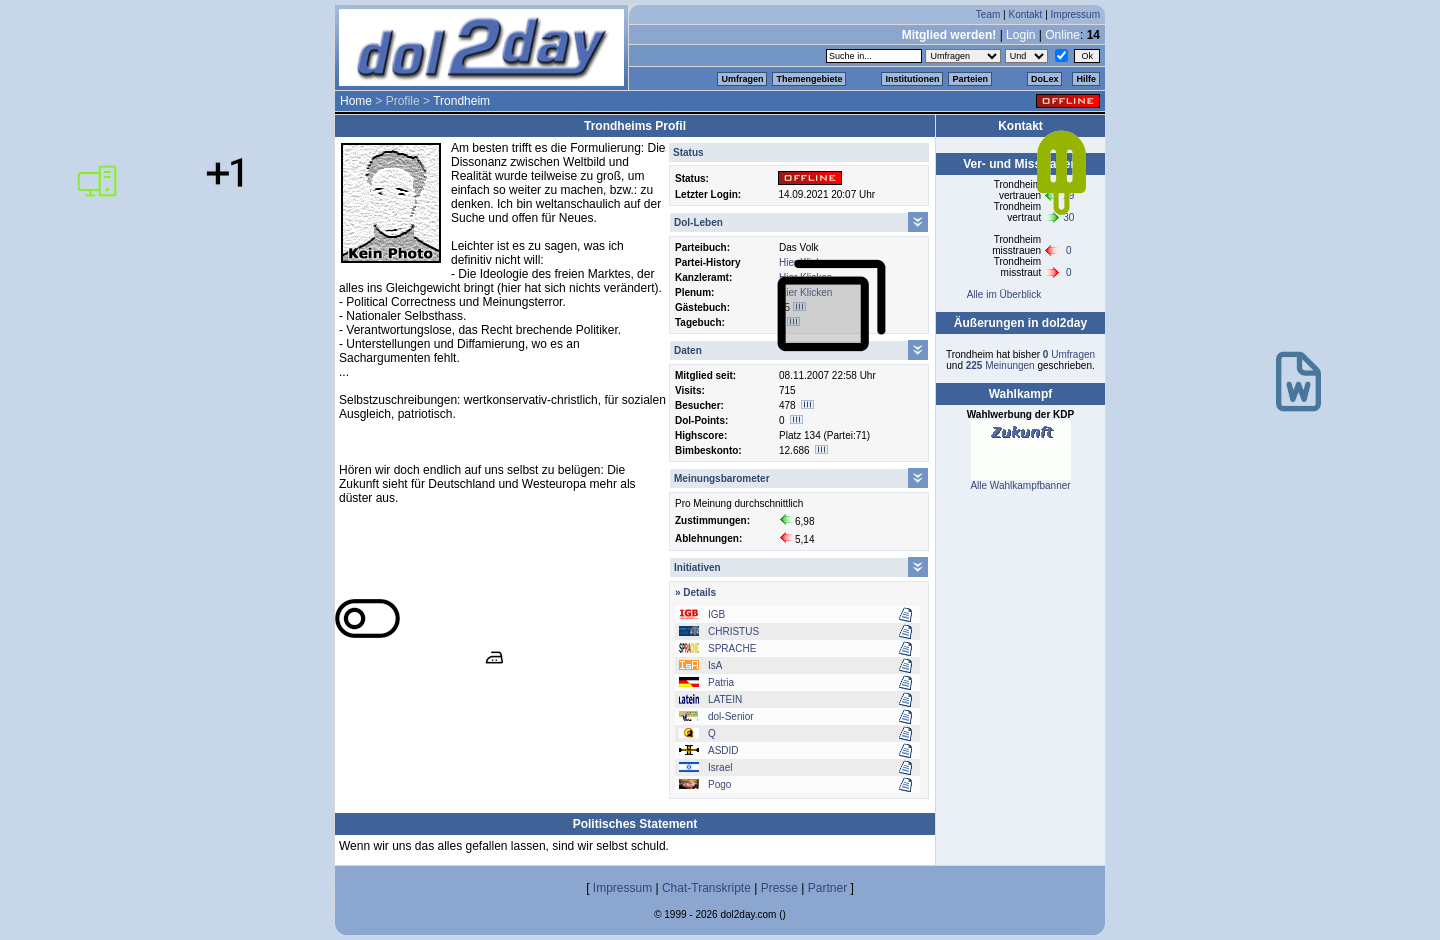  Describe the element at coordinates (831, 305) in the screenshot. I see `view stacked cards or layers` at that location.